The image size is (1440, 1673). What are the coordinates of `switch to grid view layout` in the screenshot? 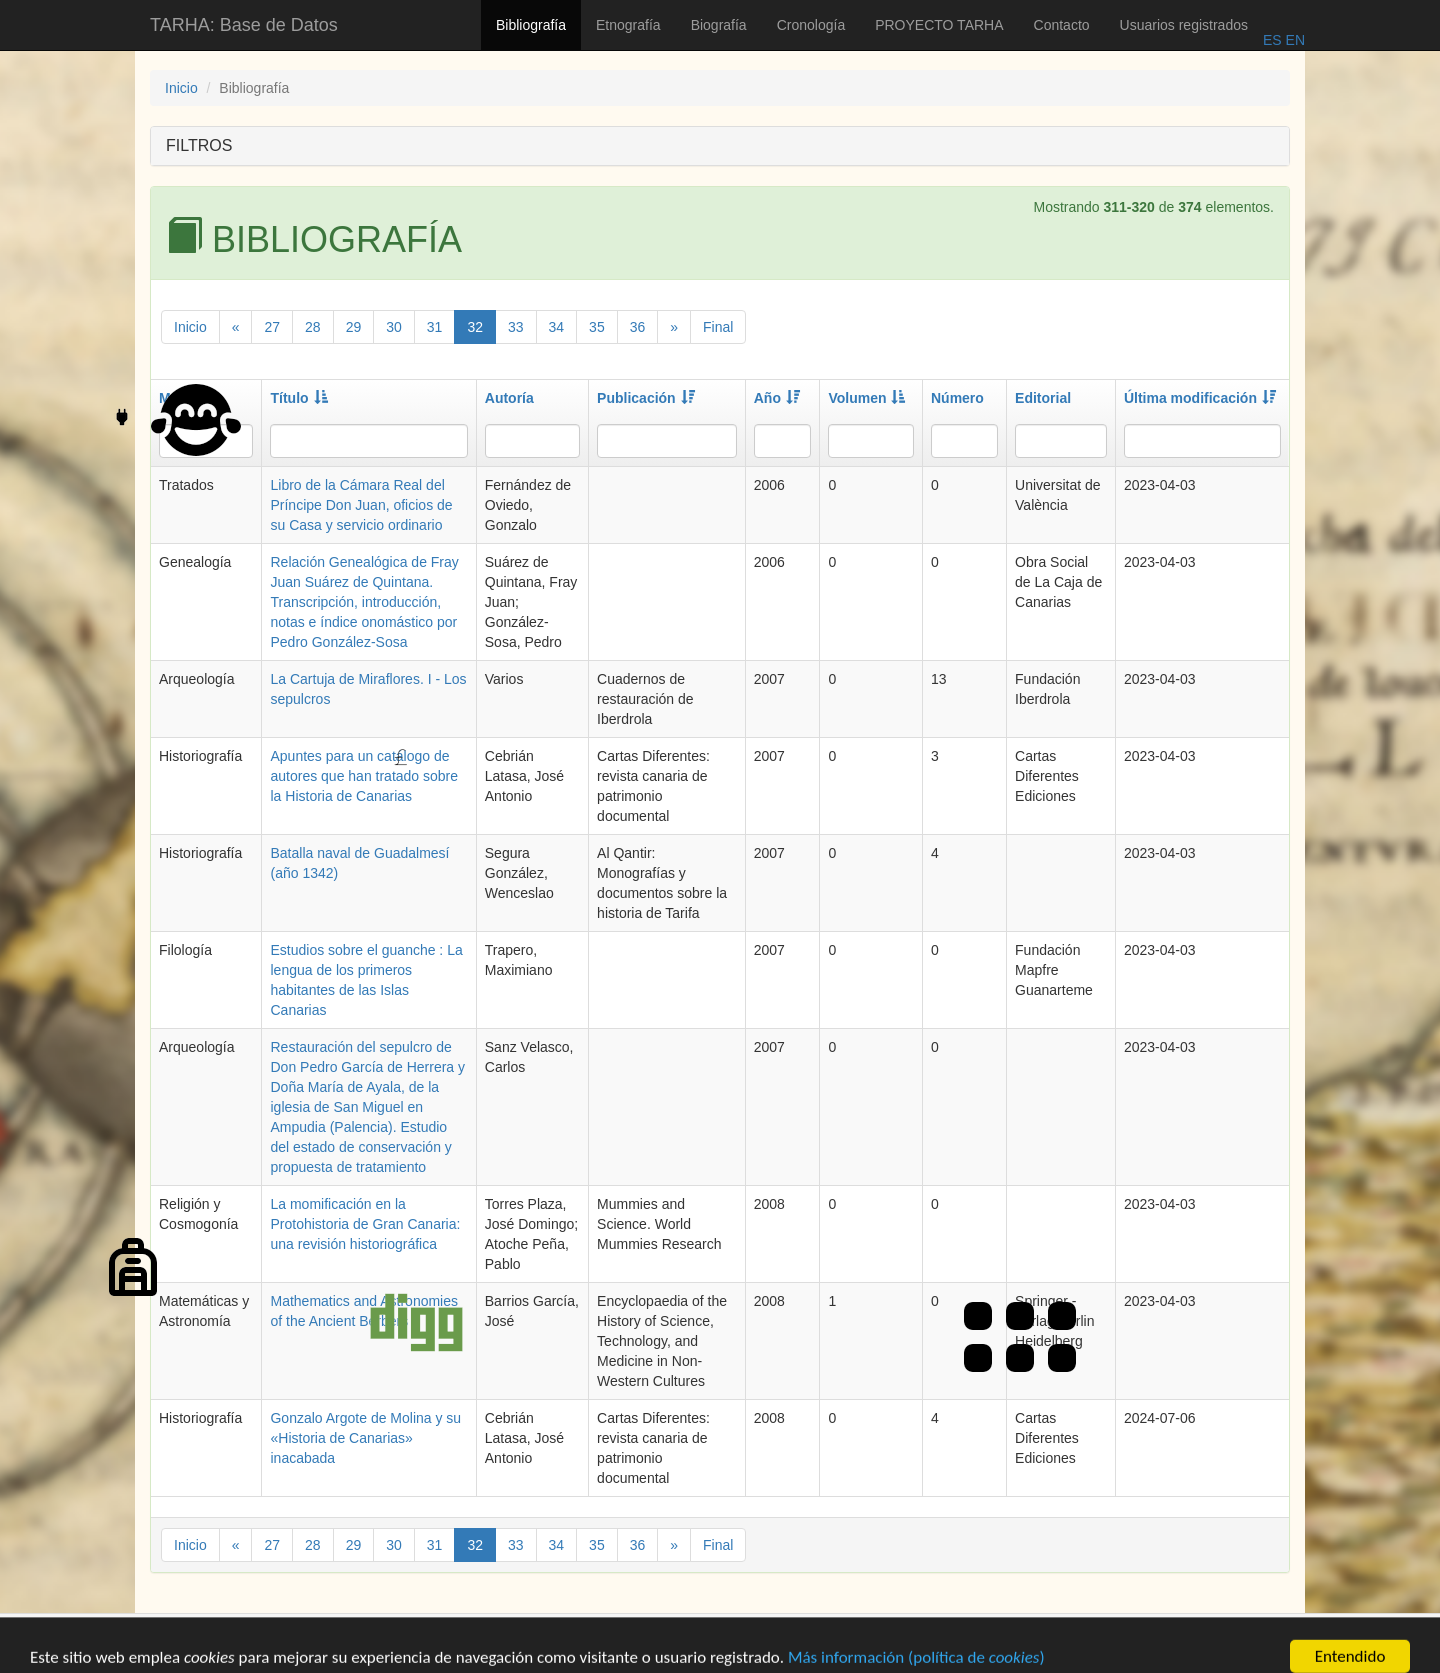 It's located at (1020, 1337).